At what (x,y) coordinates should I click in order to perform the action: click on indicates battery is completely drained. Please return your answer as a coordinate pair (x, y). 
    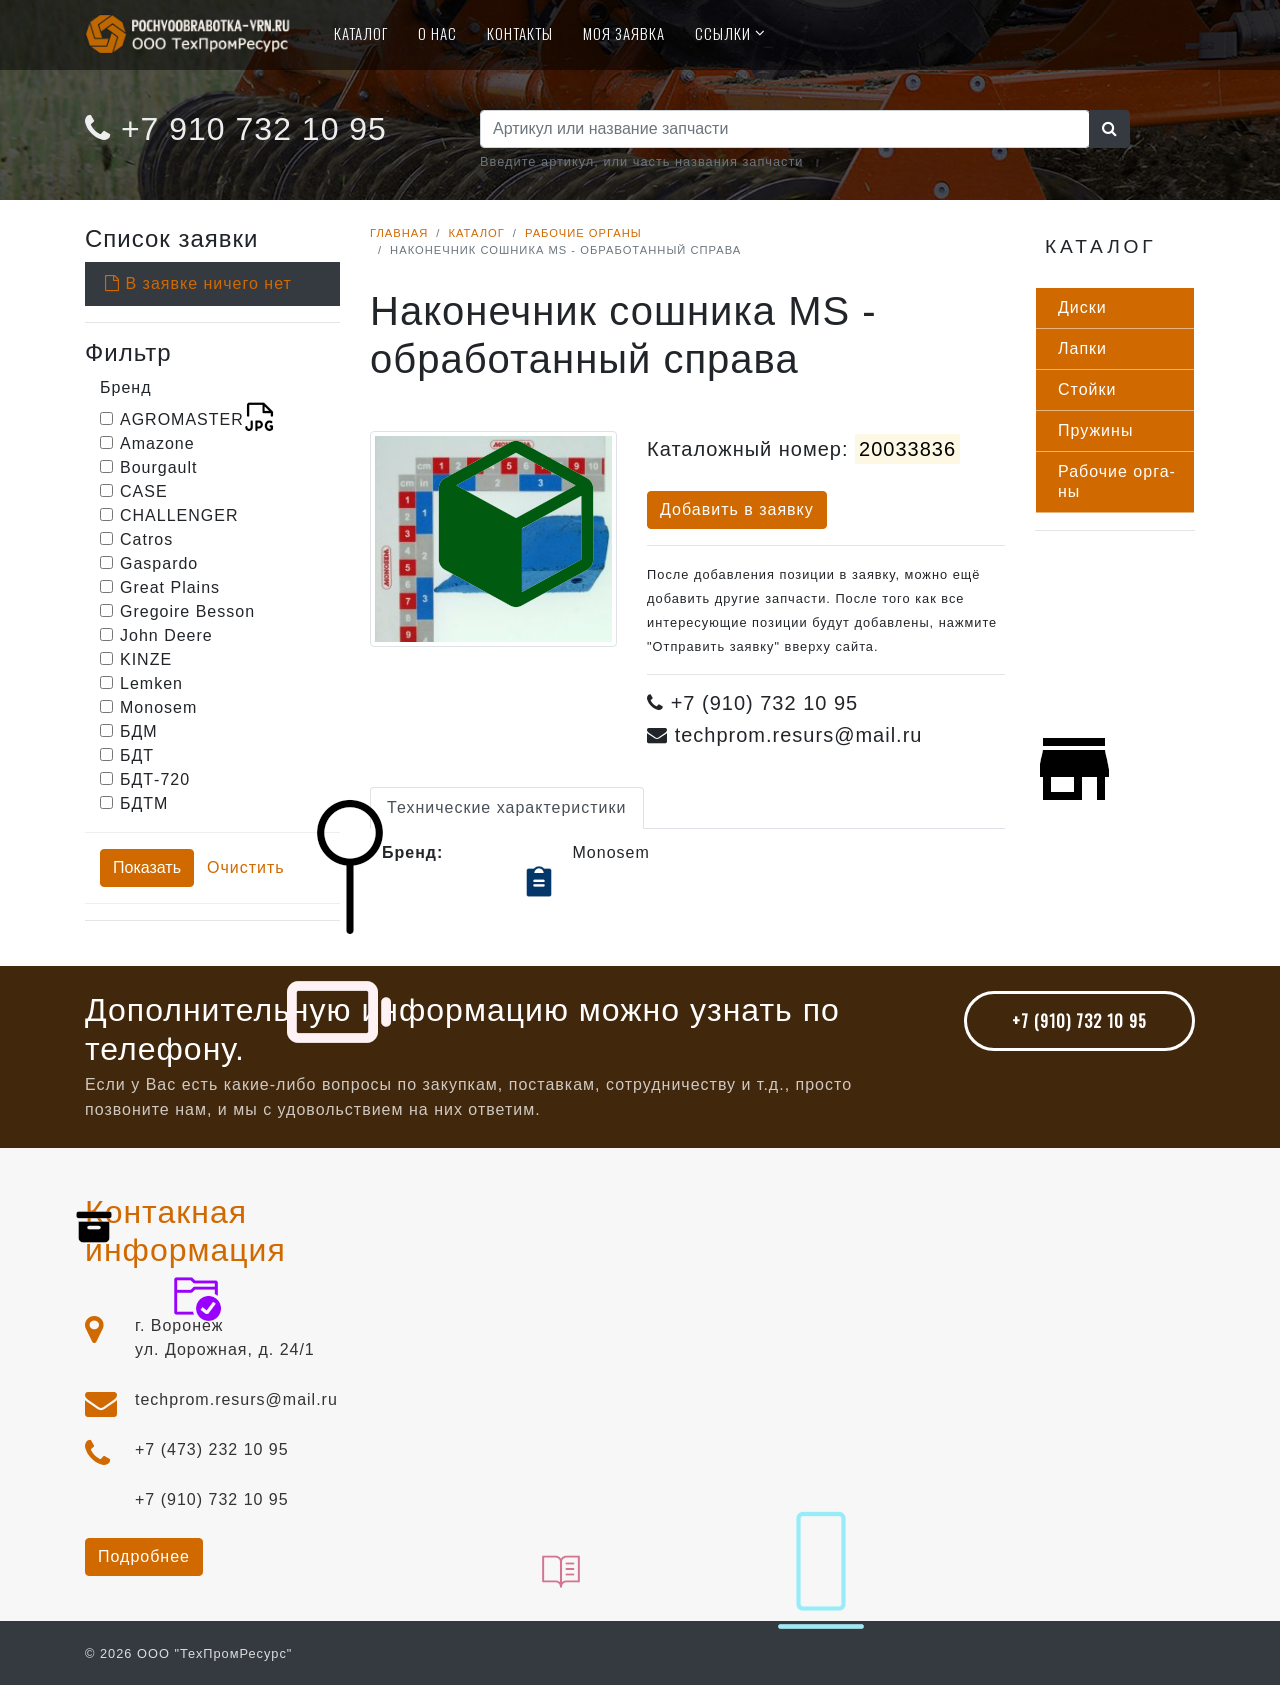
    Looking at the image, I should click on (339, 1012).